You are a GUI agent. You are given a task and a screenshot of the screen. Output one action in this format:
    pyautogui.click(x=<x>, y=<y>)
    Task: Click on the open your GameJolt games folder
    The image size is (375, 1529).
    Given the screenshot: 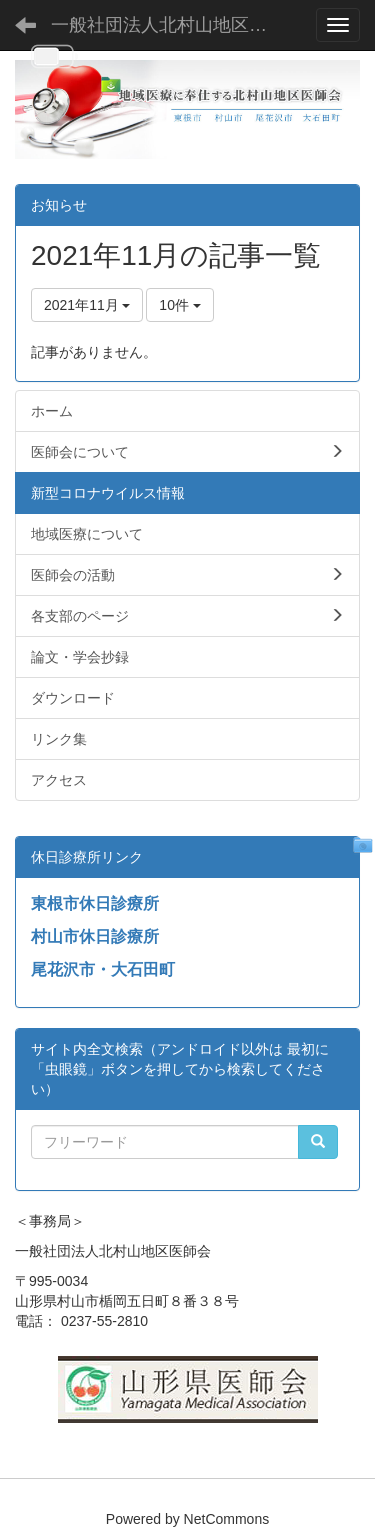 What is the action you would take?
    pyautogui.click(x=111, y=85)
    